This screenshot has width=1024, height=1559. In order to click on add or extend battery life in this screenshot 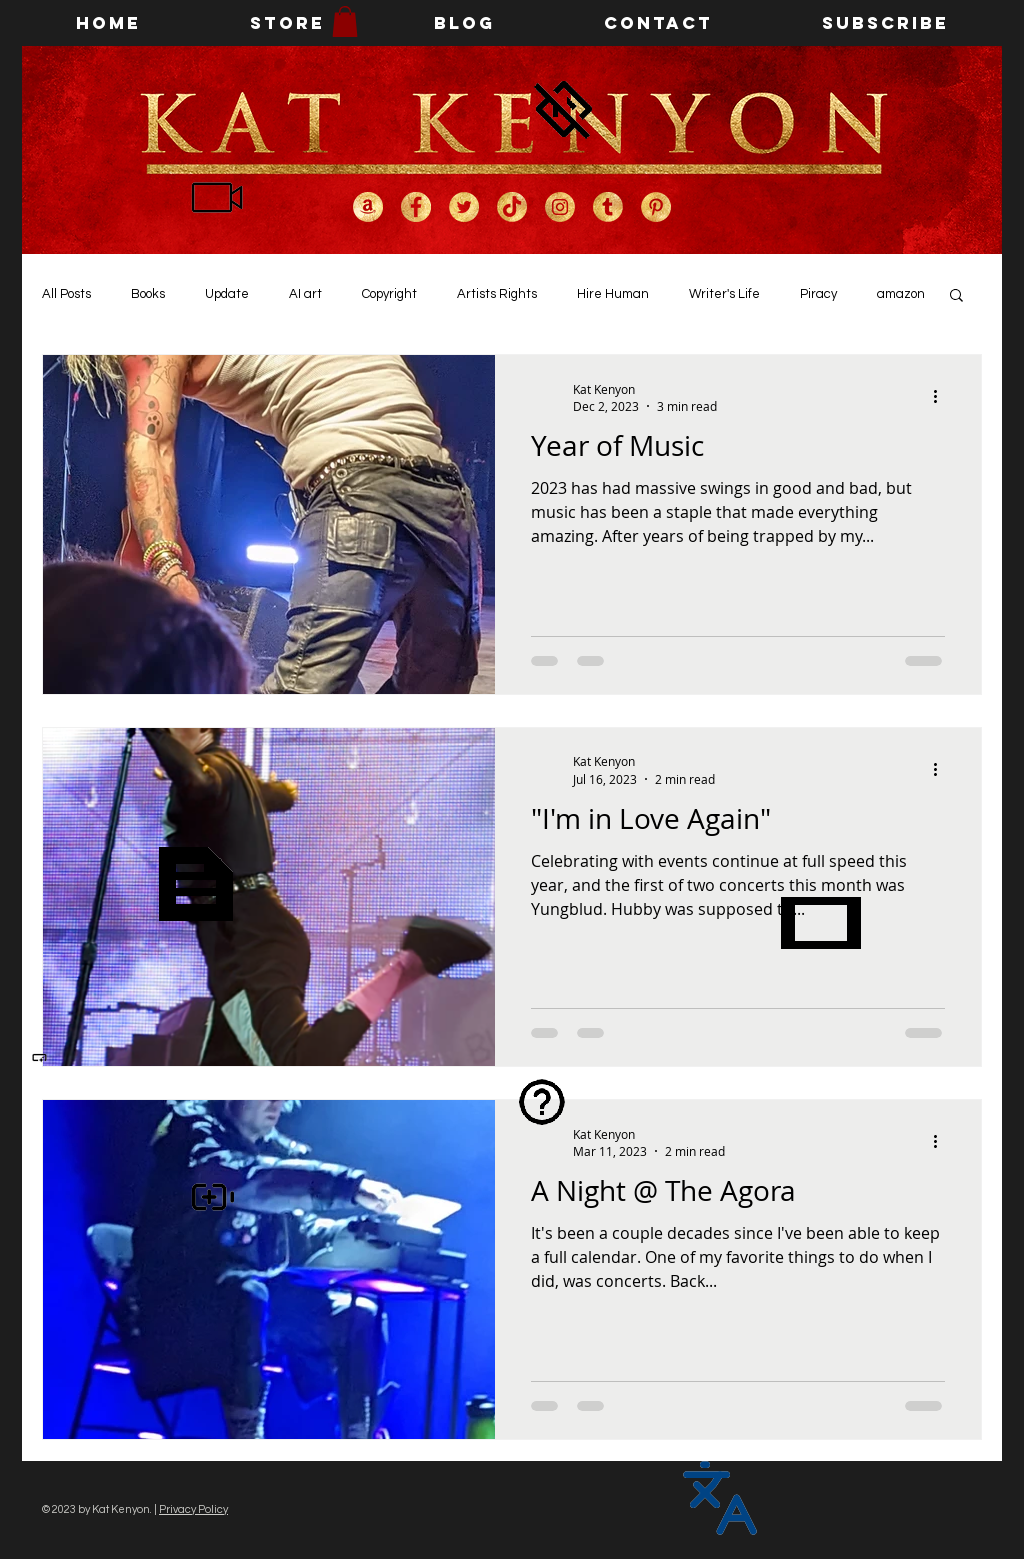, I will do `click(213, 1197)`.